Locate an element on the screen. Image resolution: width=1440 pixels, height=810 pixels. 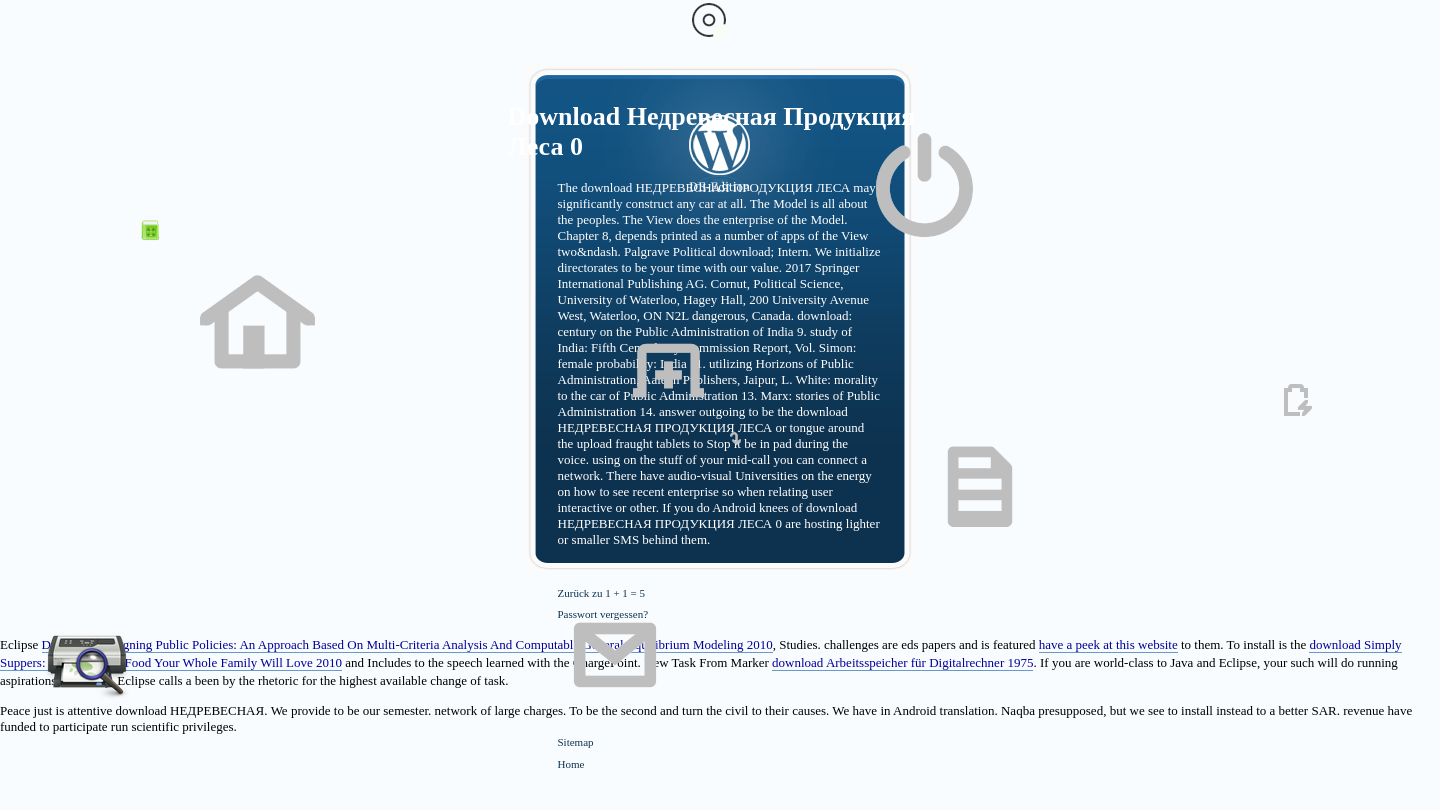
attach data from optical disc is located at coordinates (709, 20).